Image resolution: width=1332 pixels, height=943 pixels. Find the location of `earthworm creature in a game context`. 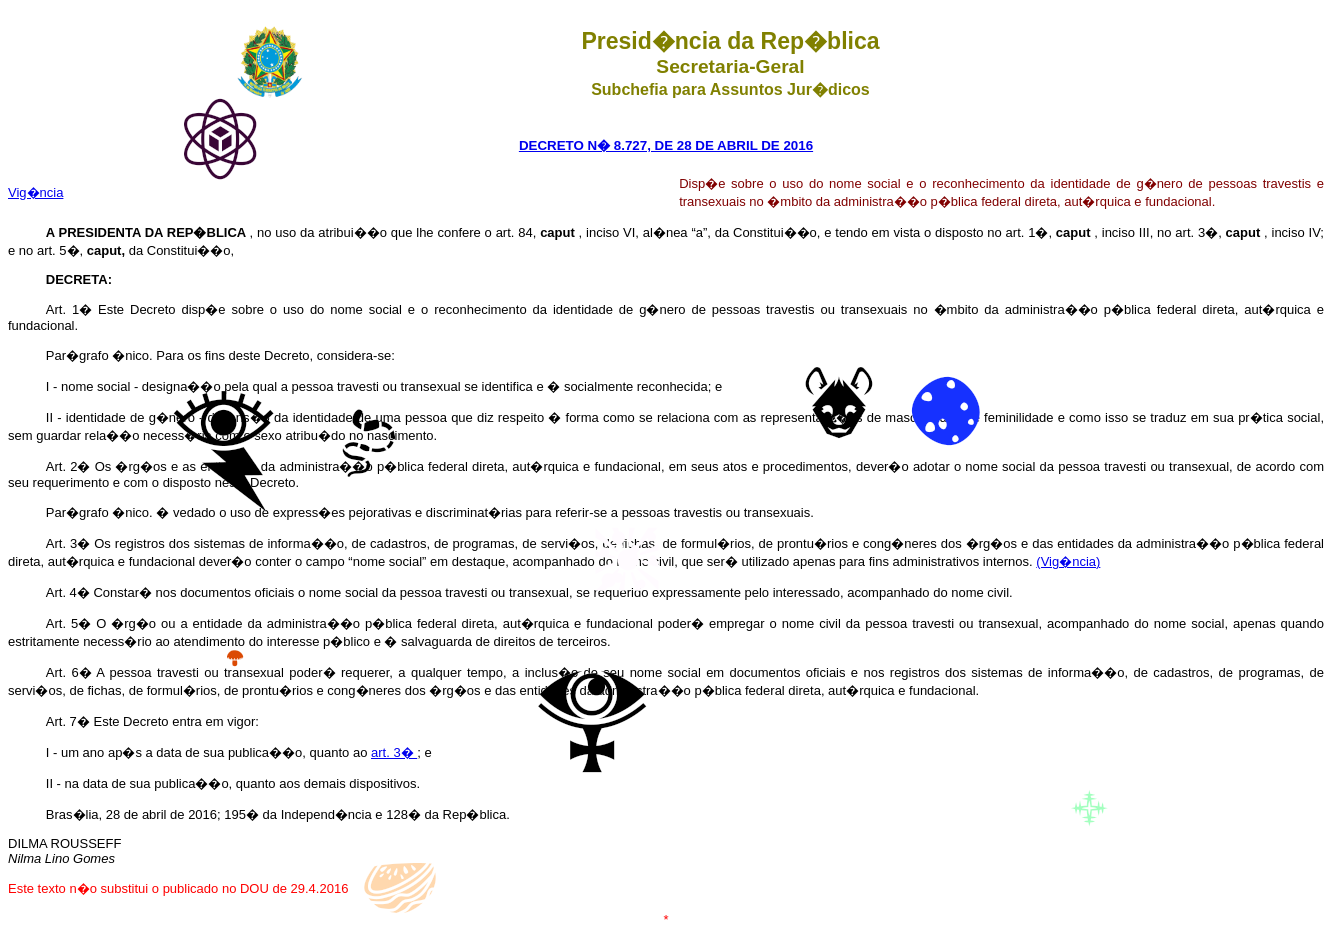

earthworm creature in a game context is located at coordinates (368, 443).